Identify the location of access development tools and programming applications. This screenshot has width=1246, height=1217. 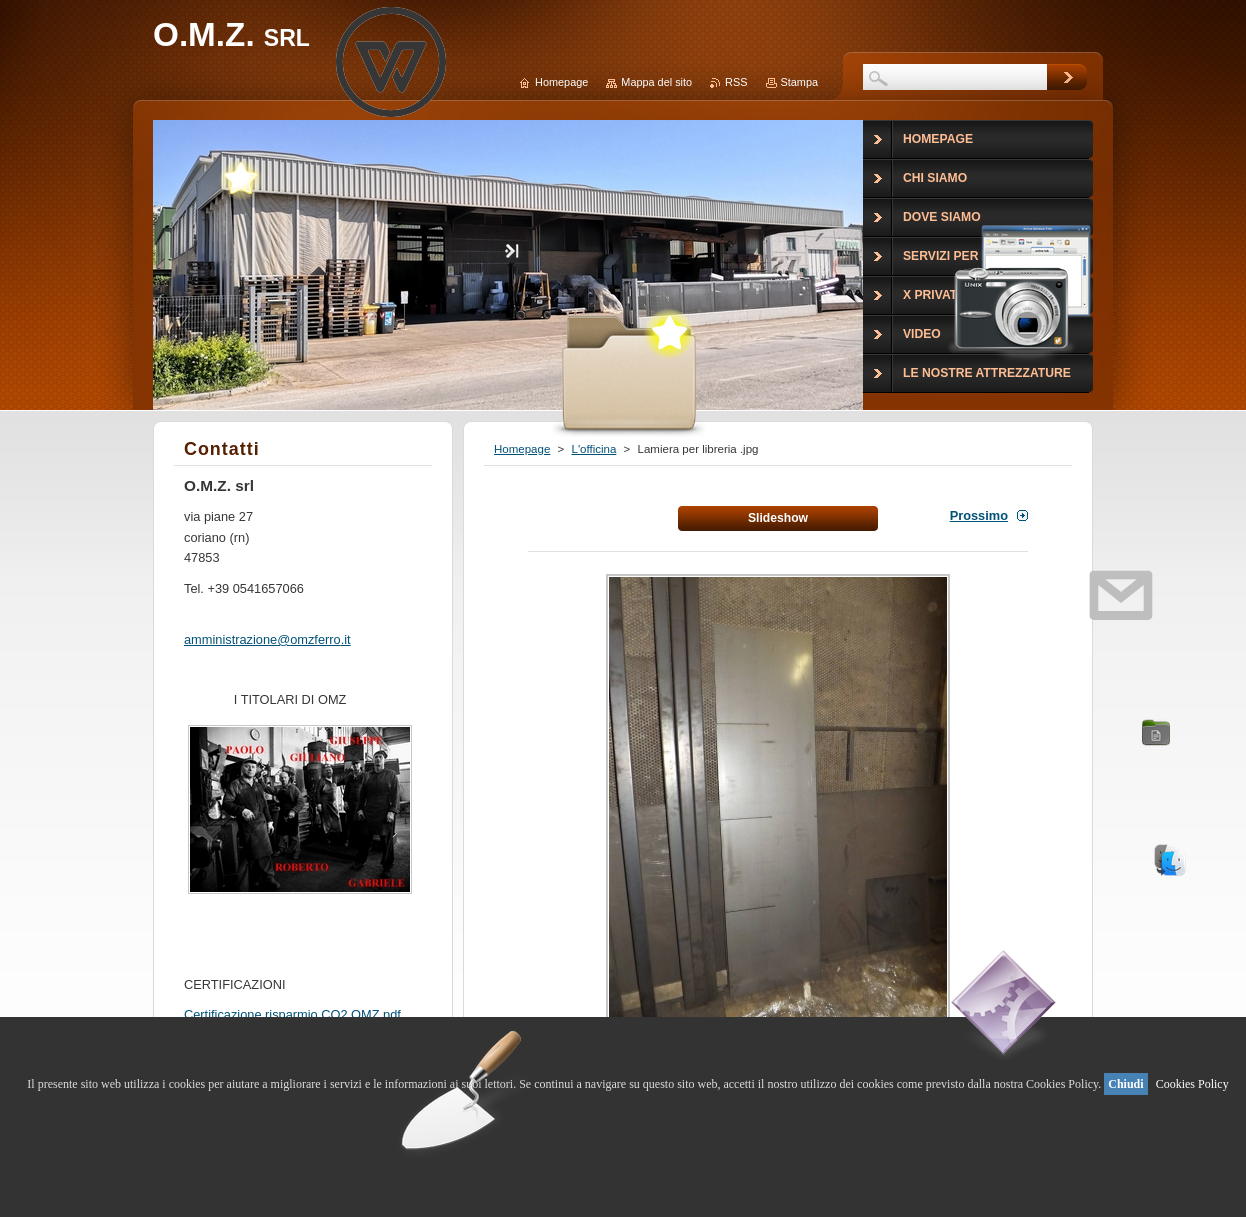
(462, 1093).